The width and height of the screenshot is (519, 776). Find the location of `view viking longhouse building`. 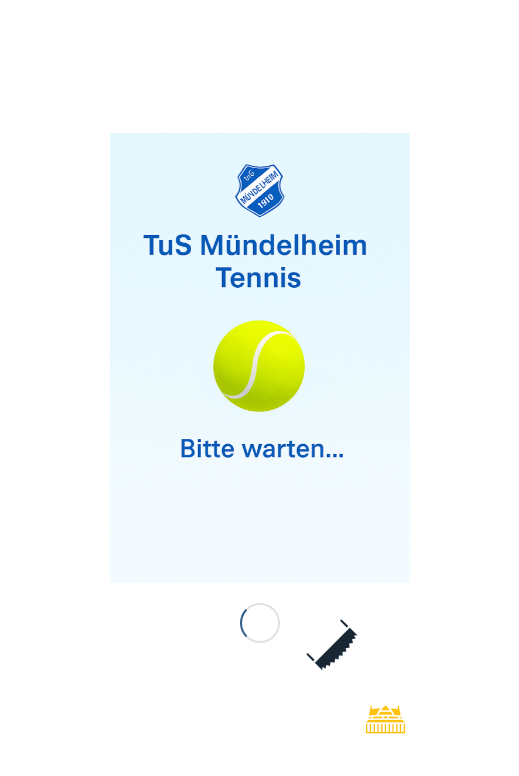

view viking longhouse building is located at coordinates (385, 716).